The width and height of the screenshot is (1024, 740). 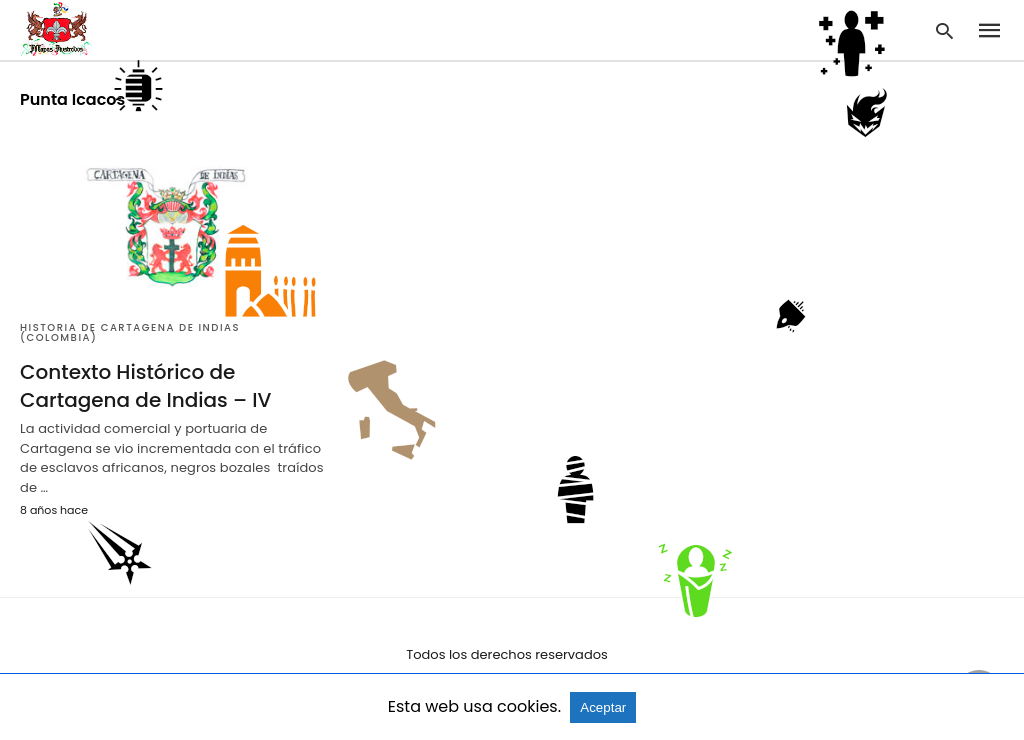 What do you see at coordinates (138, 85) in the screenshot?
I see `access asian or lunar new year themed content` at bounding box center [138, 85].